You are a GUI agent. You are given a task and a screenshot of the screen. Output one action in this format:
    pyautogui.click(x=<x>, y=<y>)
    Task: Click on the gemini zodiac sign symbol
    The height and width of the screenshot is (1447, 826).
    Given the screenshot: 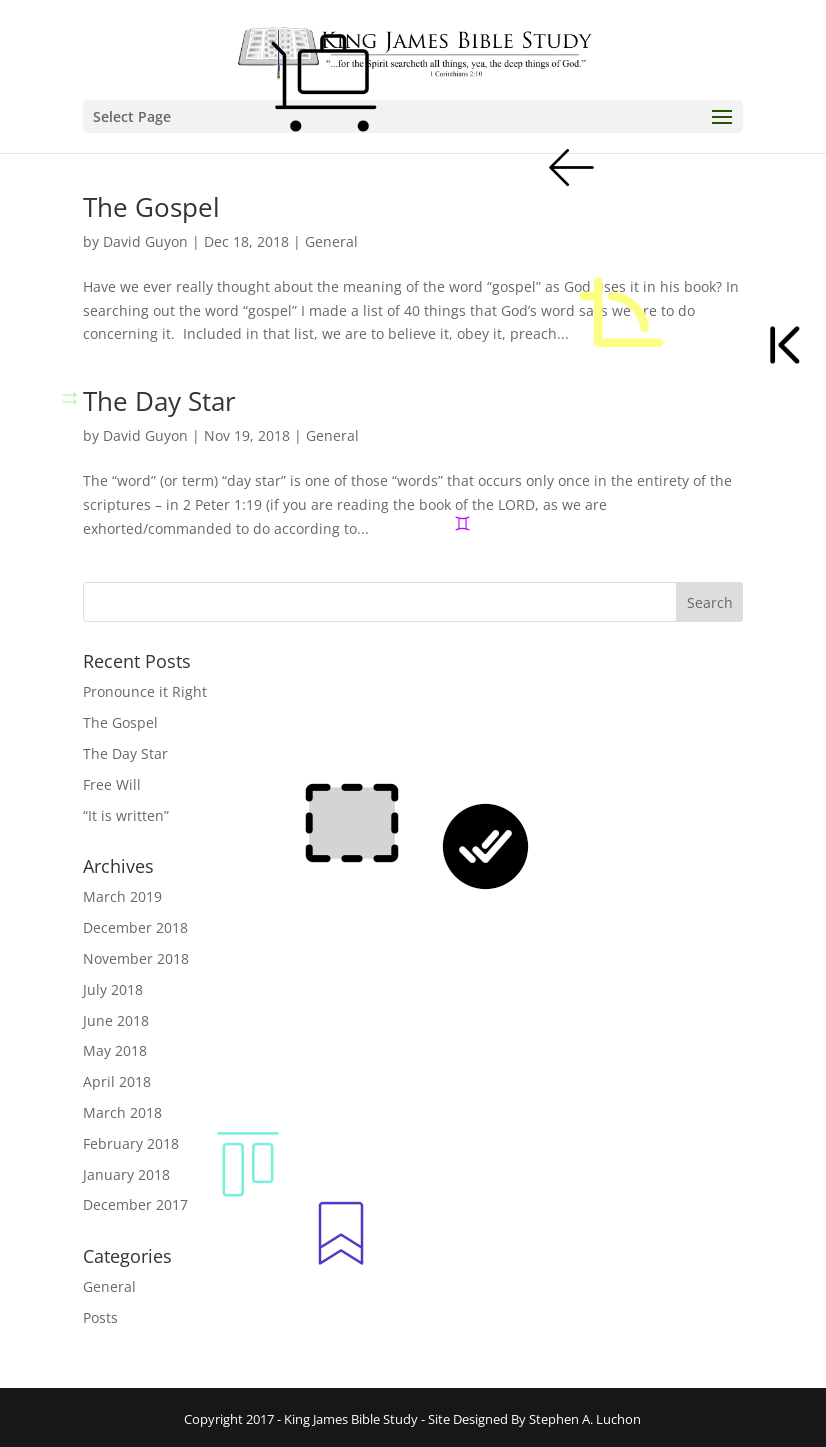 What is the action you would take?
    pyautogui.click(x=462, y=523)
    